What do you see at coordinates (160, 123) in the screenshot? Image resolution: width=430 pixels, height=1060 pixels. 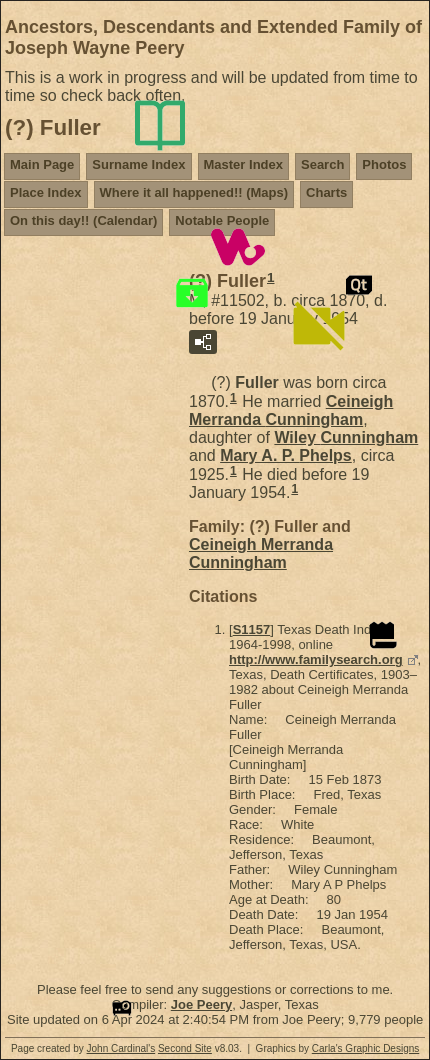 I see `open reading mode or e-reader` at bounding box center [160, 123].